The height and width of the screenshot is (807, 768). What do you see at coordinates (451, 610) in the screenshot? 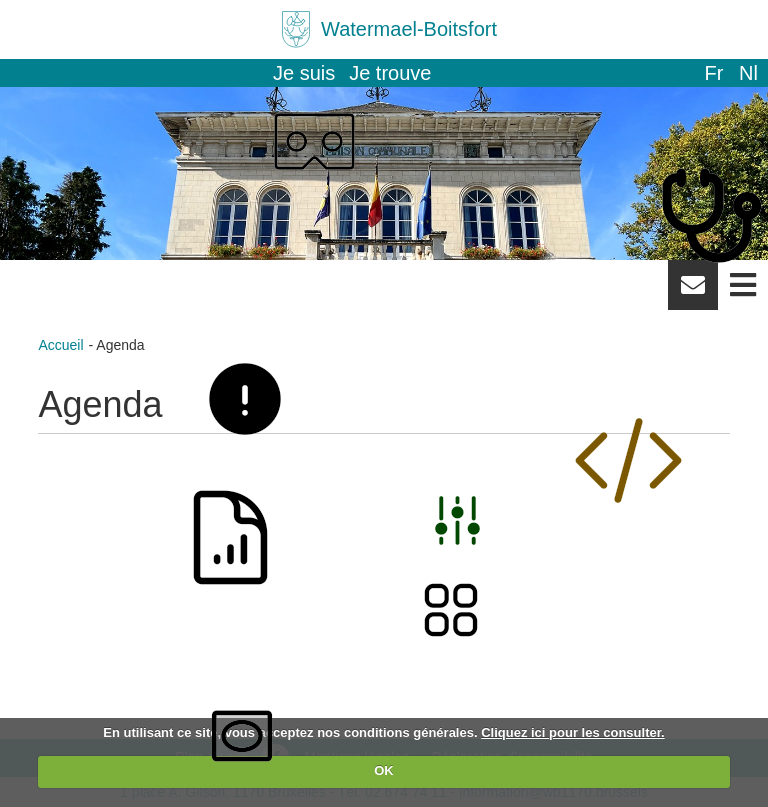
I see `view all apps or menu` at bounding box center [451, 610].